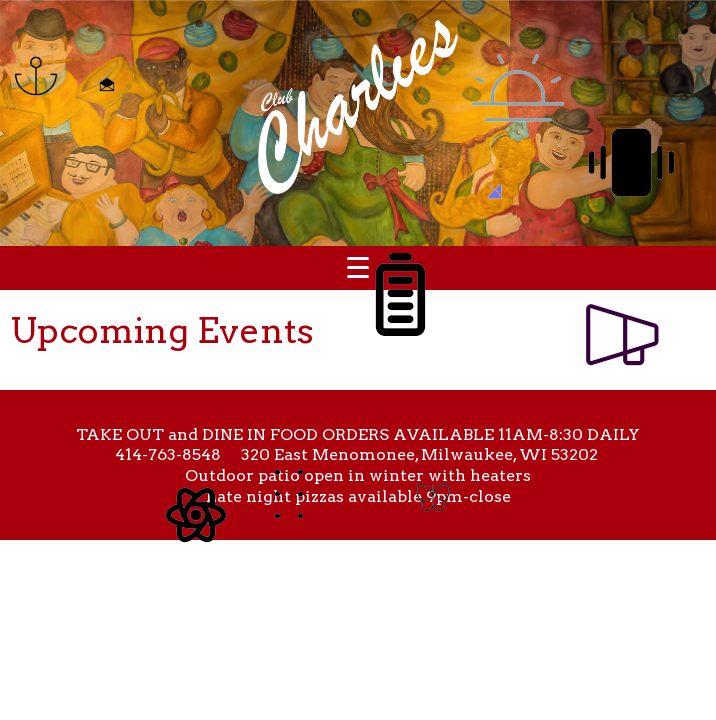 Image resolution: width=716 pixels, height=720 pixels. What do you see at coordinates (36, 76) in the screenshot?
I see `anchor point or fixed position marker` at bounding box center [36, 76].